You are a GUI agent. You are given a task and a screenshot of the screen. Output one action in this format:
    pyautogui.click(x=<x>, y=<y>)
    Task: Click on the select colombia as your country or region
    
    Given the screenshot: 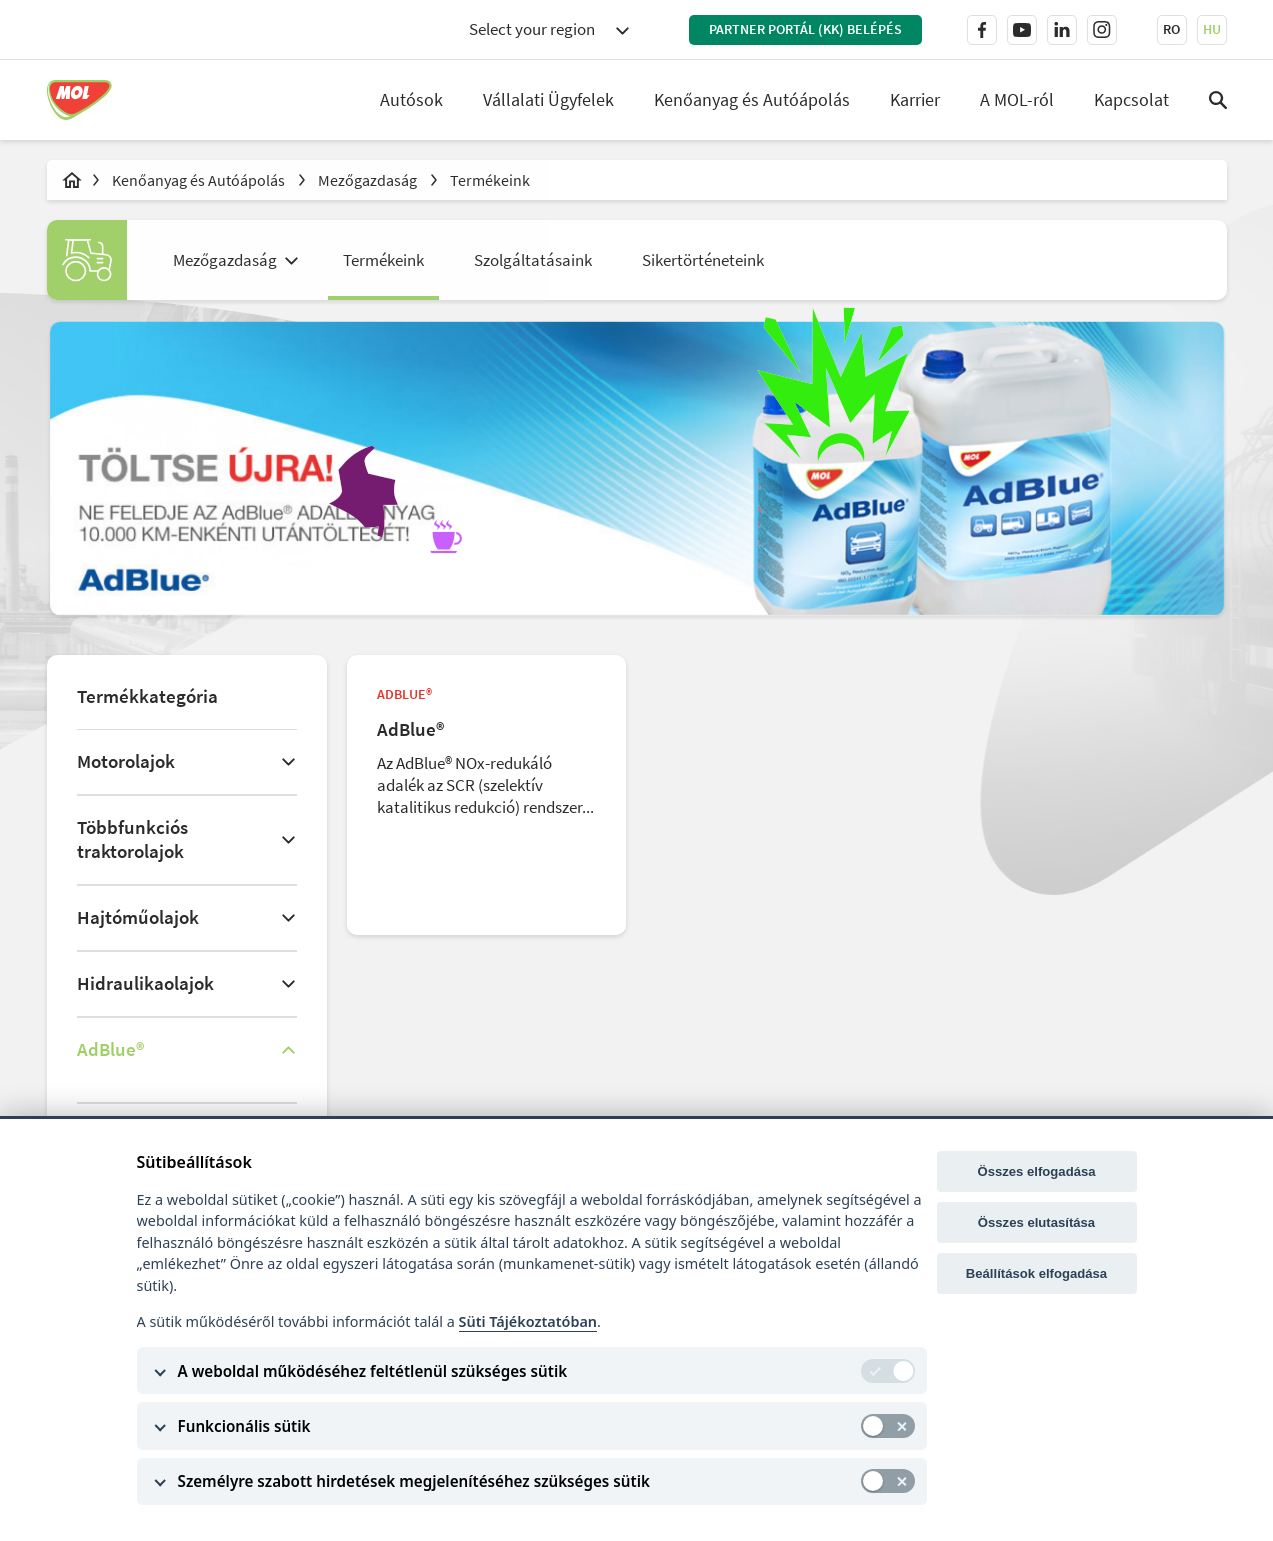 What is the action you would take?
    pyautogui.click(x=363, y=491)
    